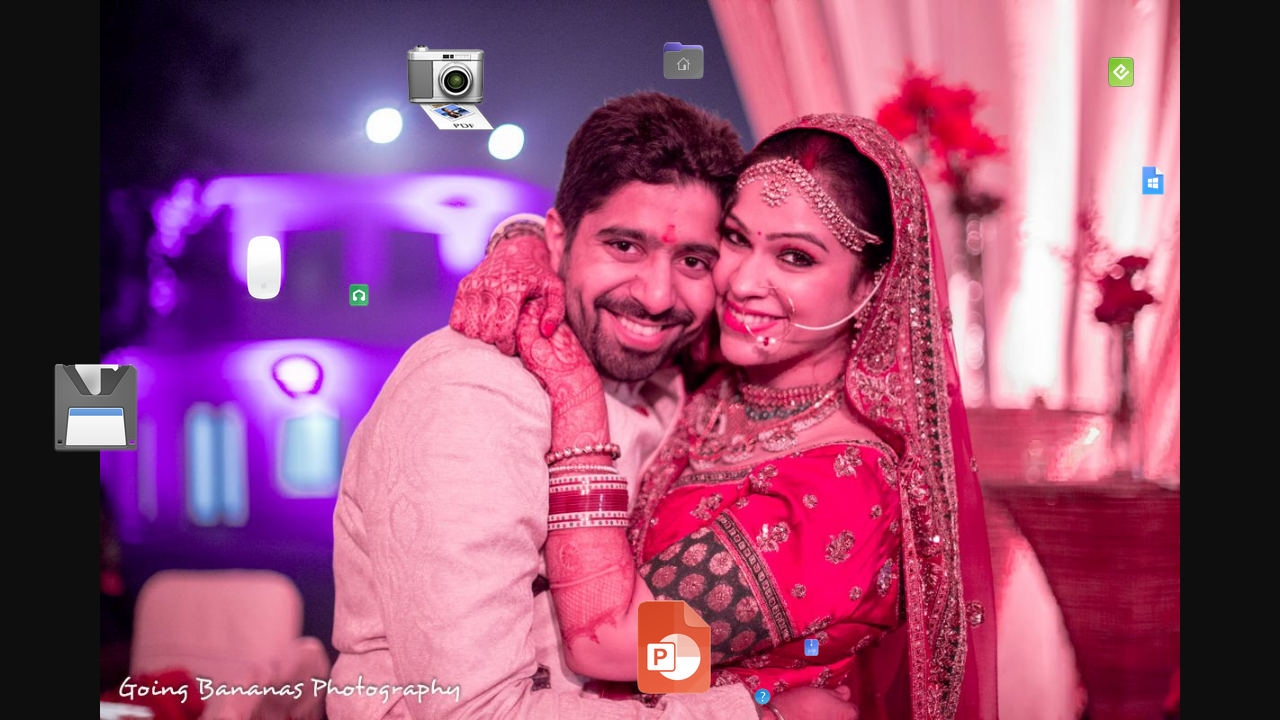 The width and height of the screenshot is (1280, 720). I want to click on a gzip compressed archive file, so click(811, 647).